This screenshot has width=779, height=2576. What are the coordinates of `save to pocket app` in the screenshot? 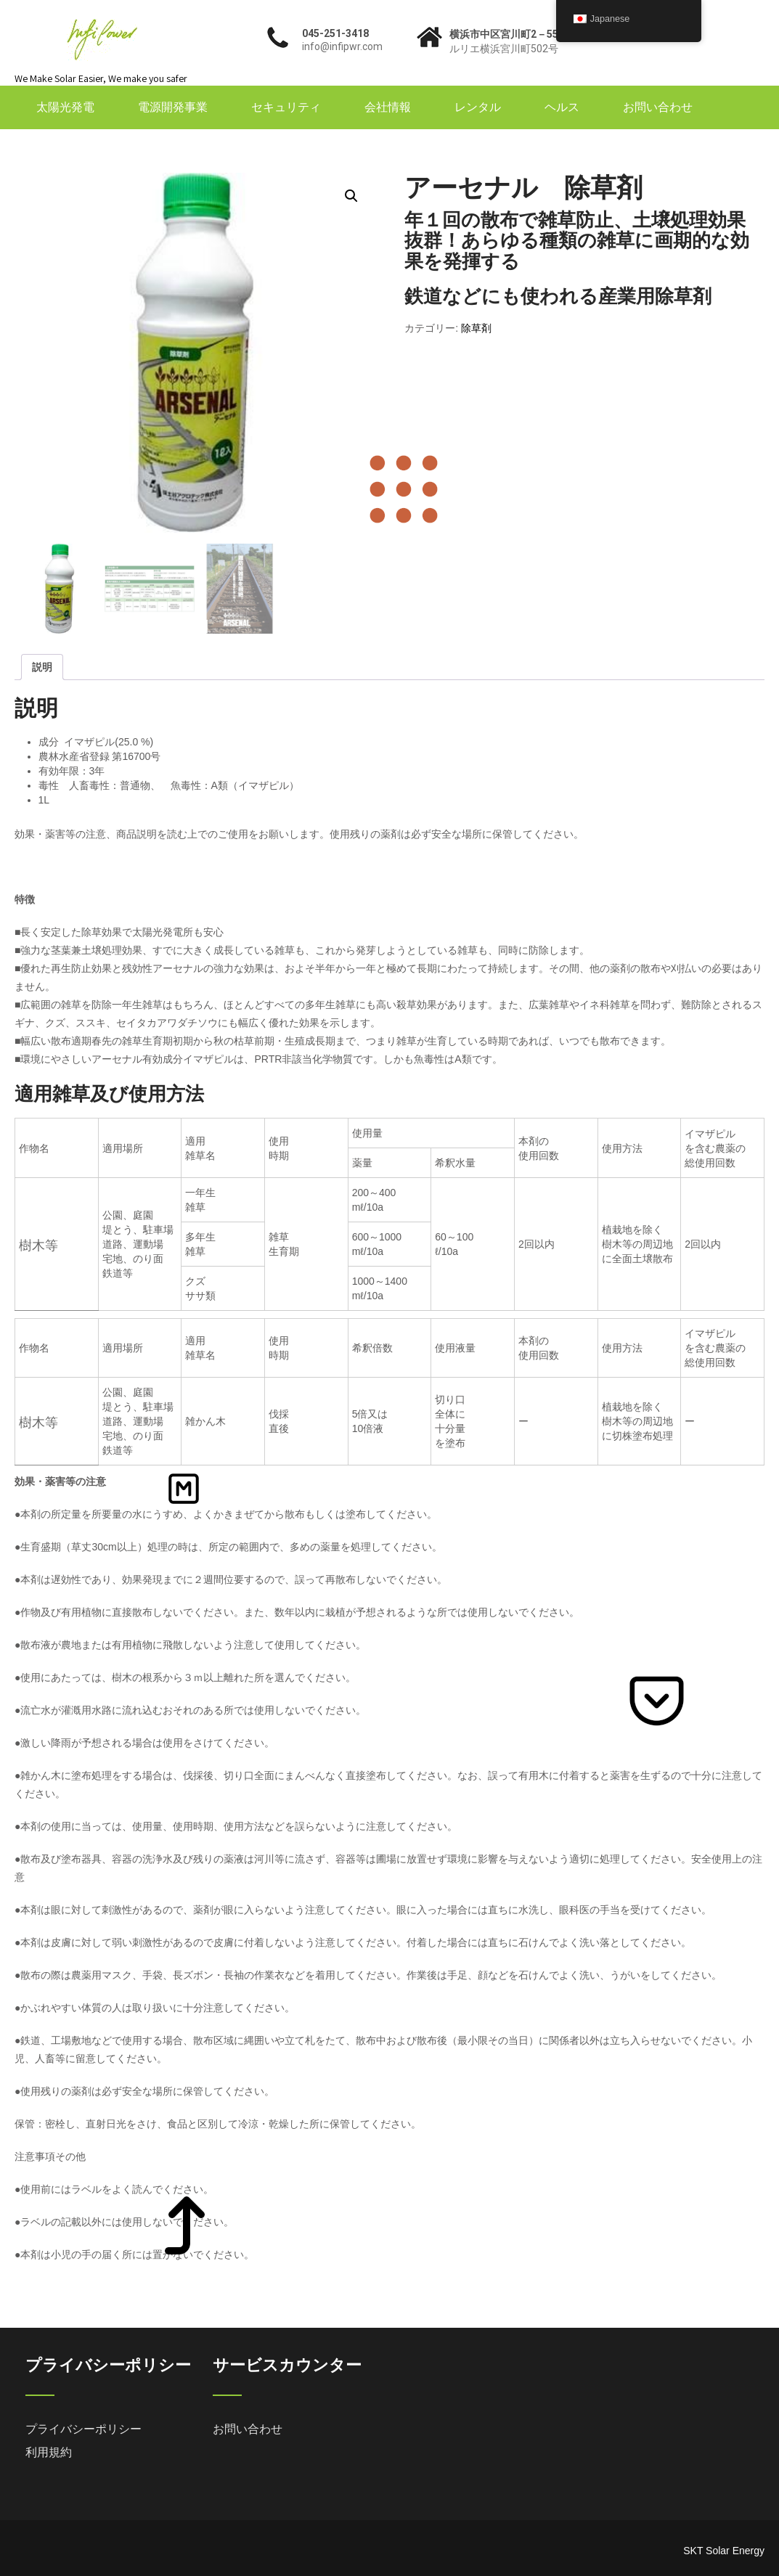 It's located at (656, 1701).